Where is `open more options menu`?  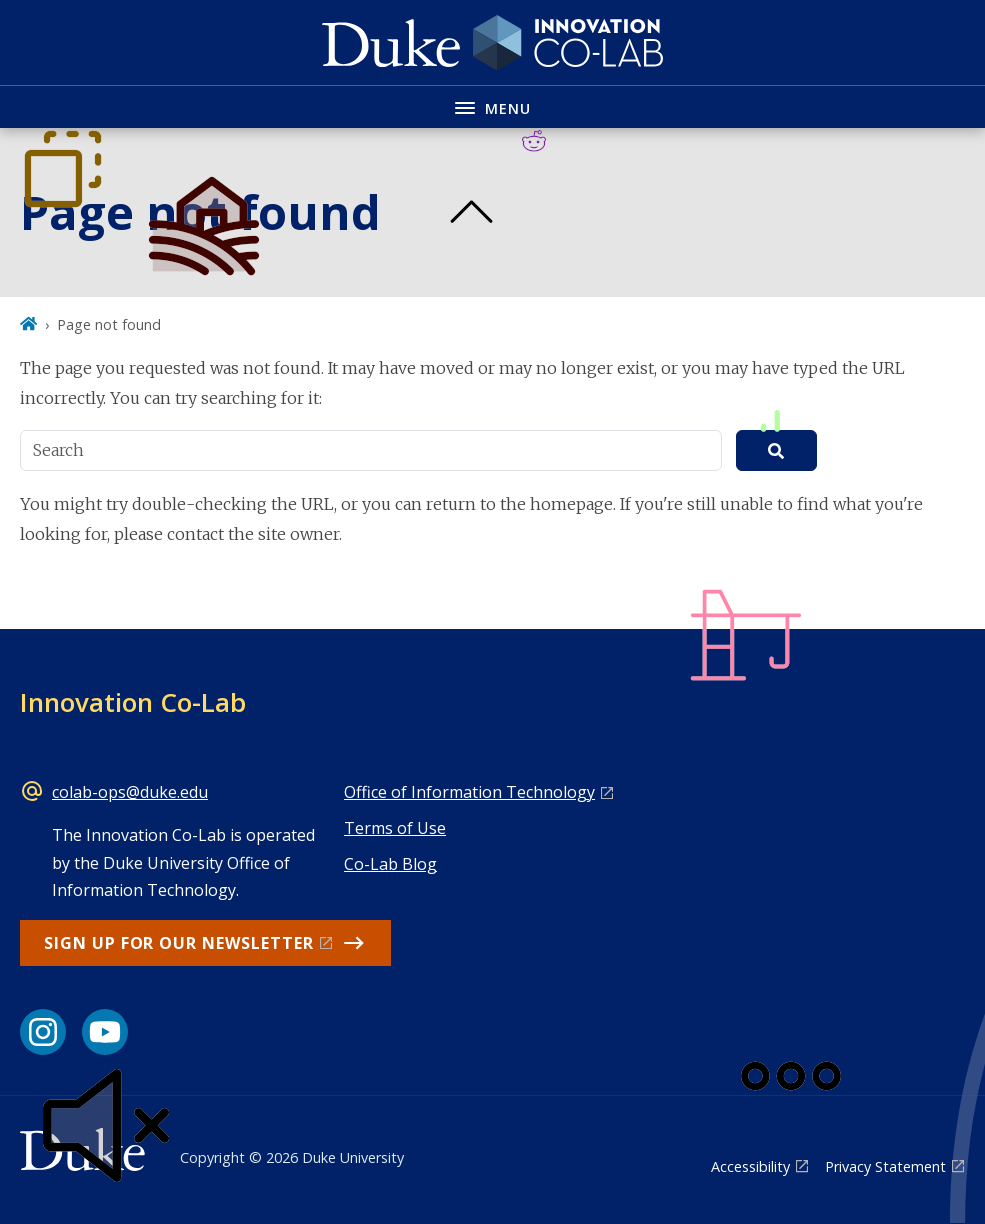
open more options menu is located at coordinates (791, 1076).